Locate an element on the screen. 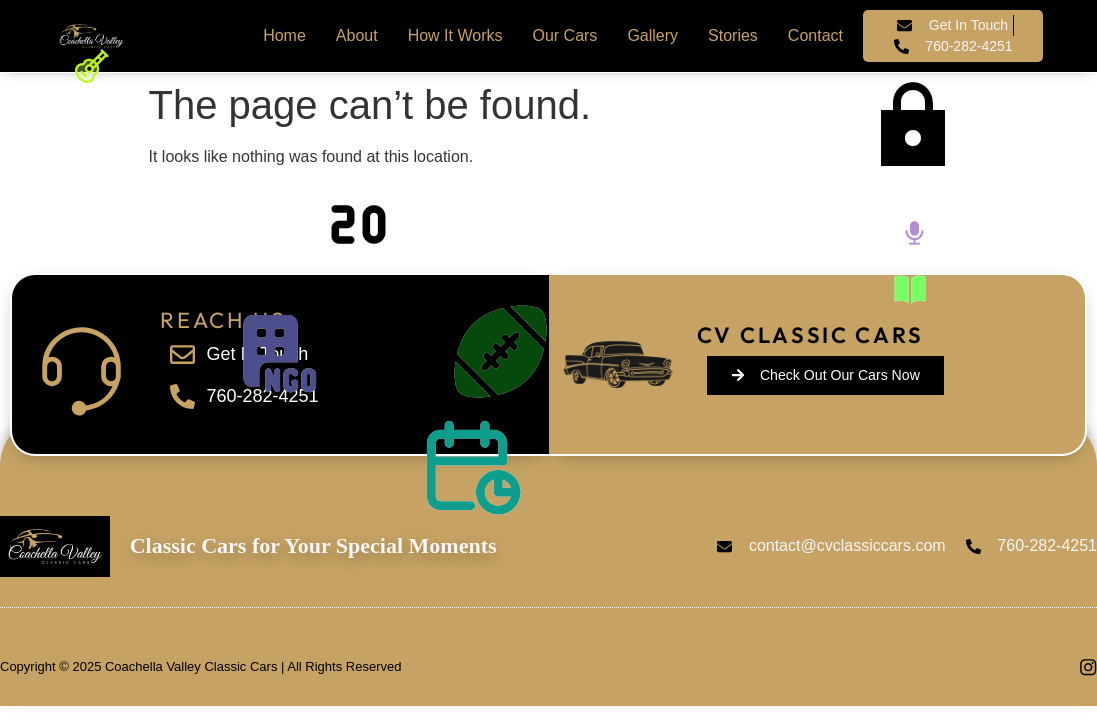 Image resolution: width=1097 pixels, height=720 pixels. tap to start voice input is located at coordinates (914, 233).